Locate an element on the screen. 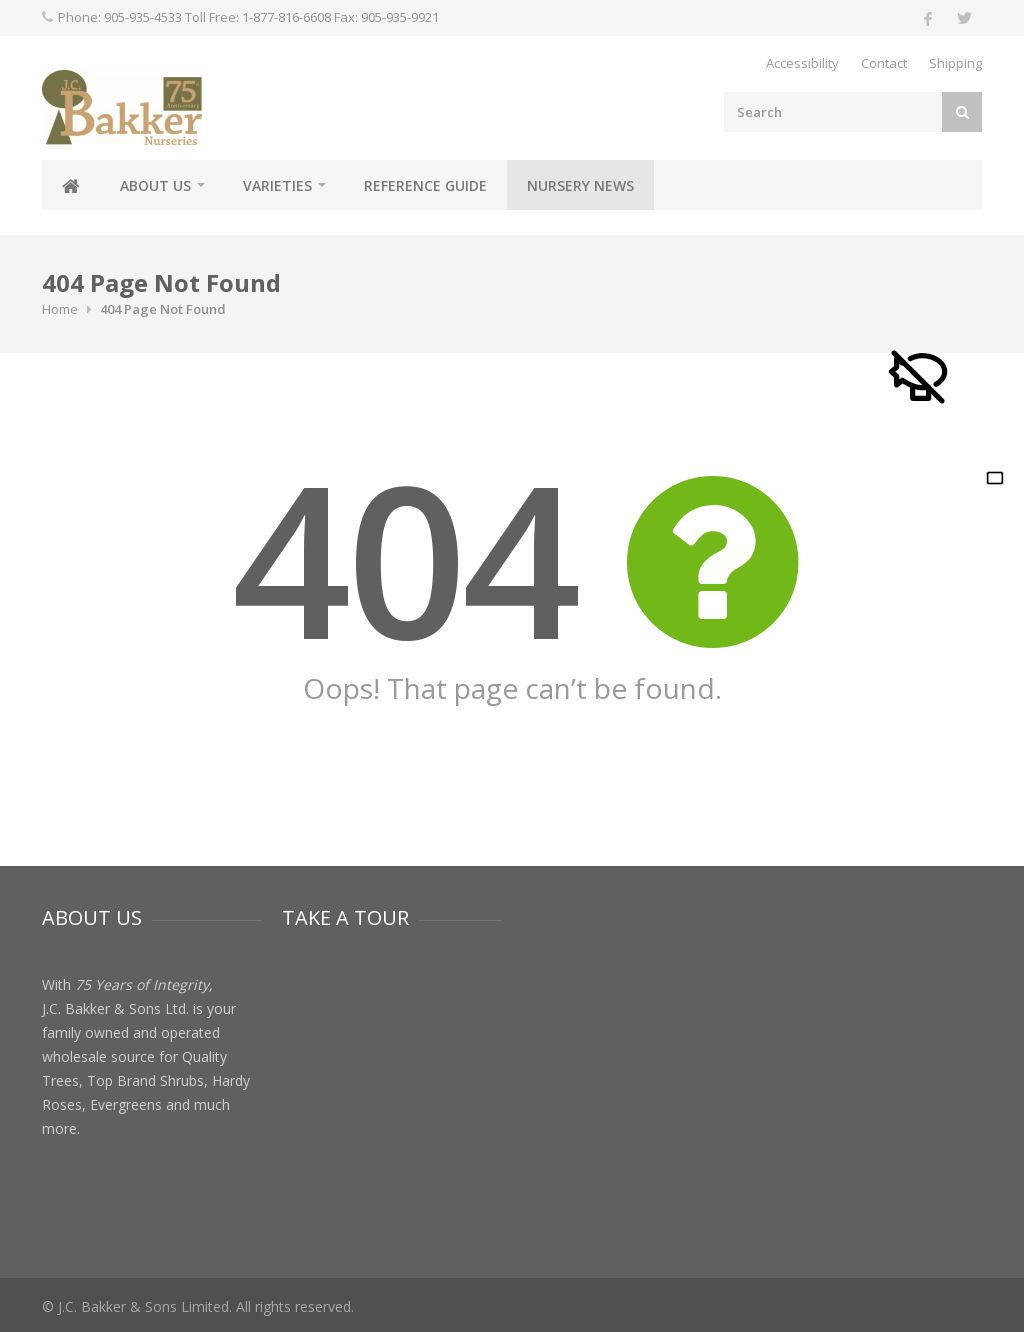  disable airship or blimp tracking is located at coordinates (918, 377).